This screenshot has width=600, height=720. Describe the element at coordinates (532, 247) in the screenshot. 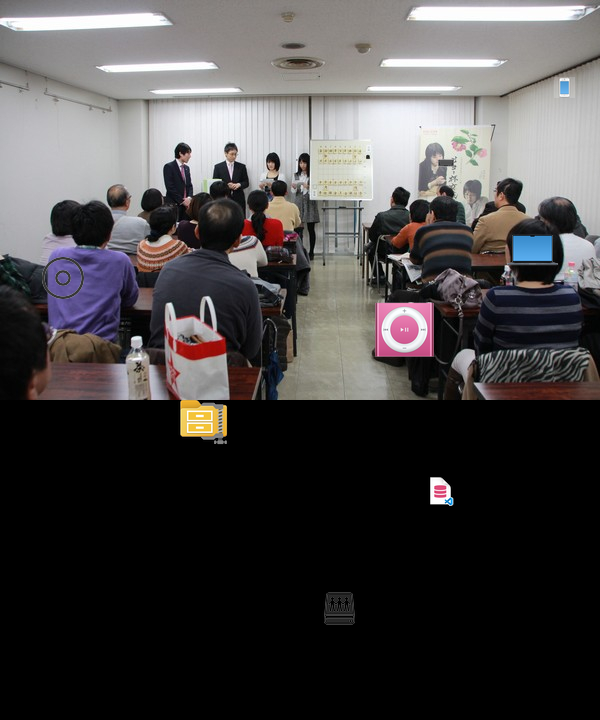

I see `macbook air 15-inch device icon` at that location.